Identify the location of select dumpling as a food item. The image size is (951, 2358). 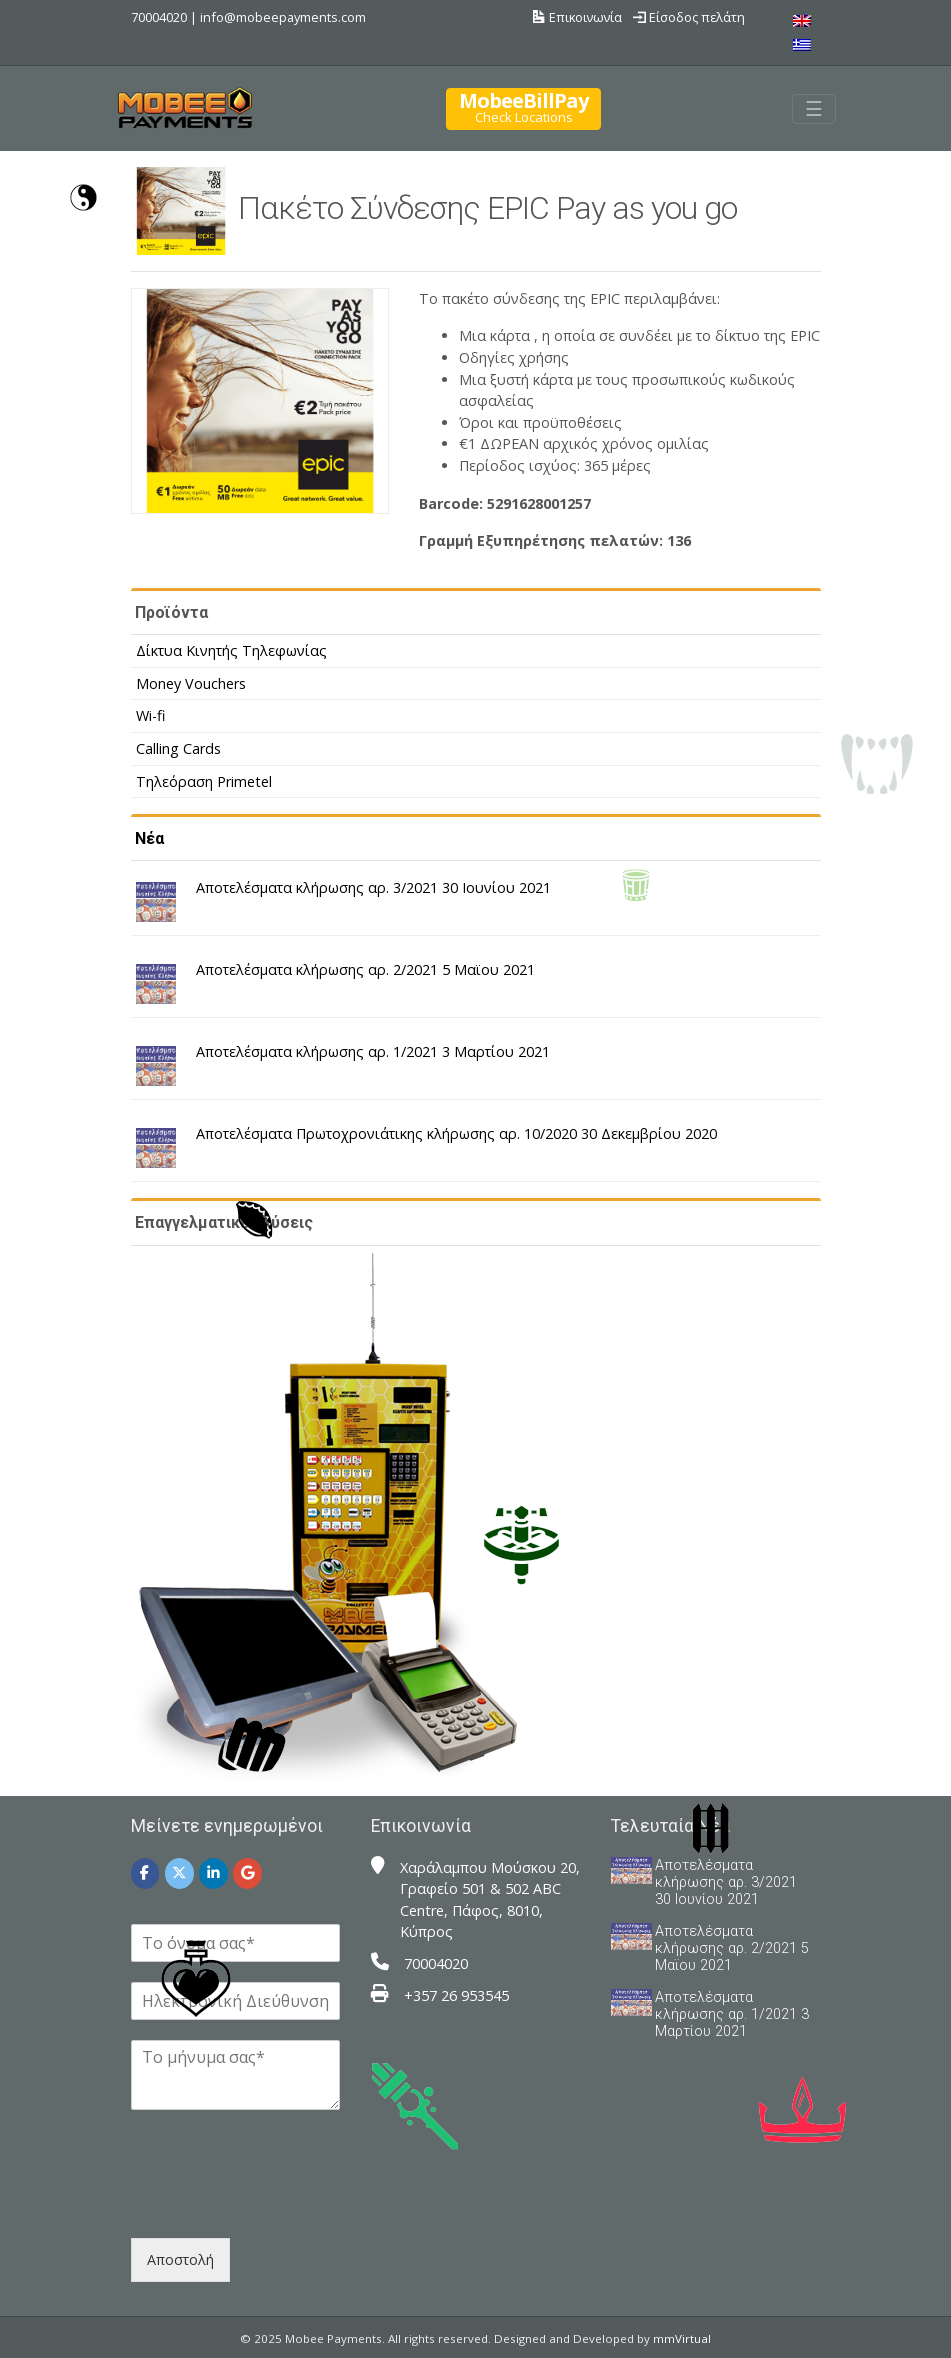
(254, 1220).